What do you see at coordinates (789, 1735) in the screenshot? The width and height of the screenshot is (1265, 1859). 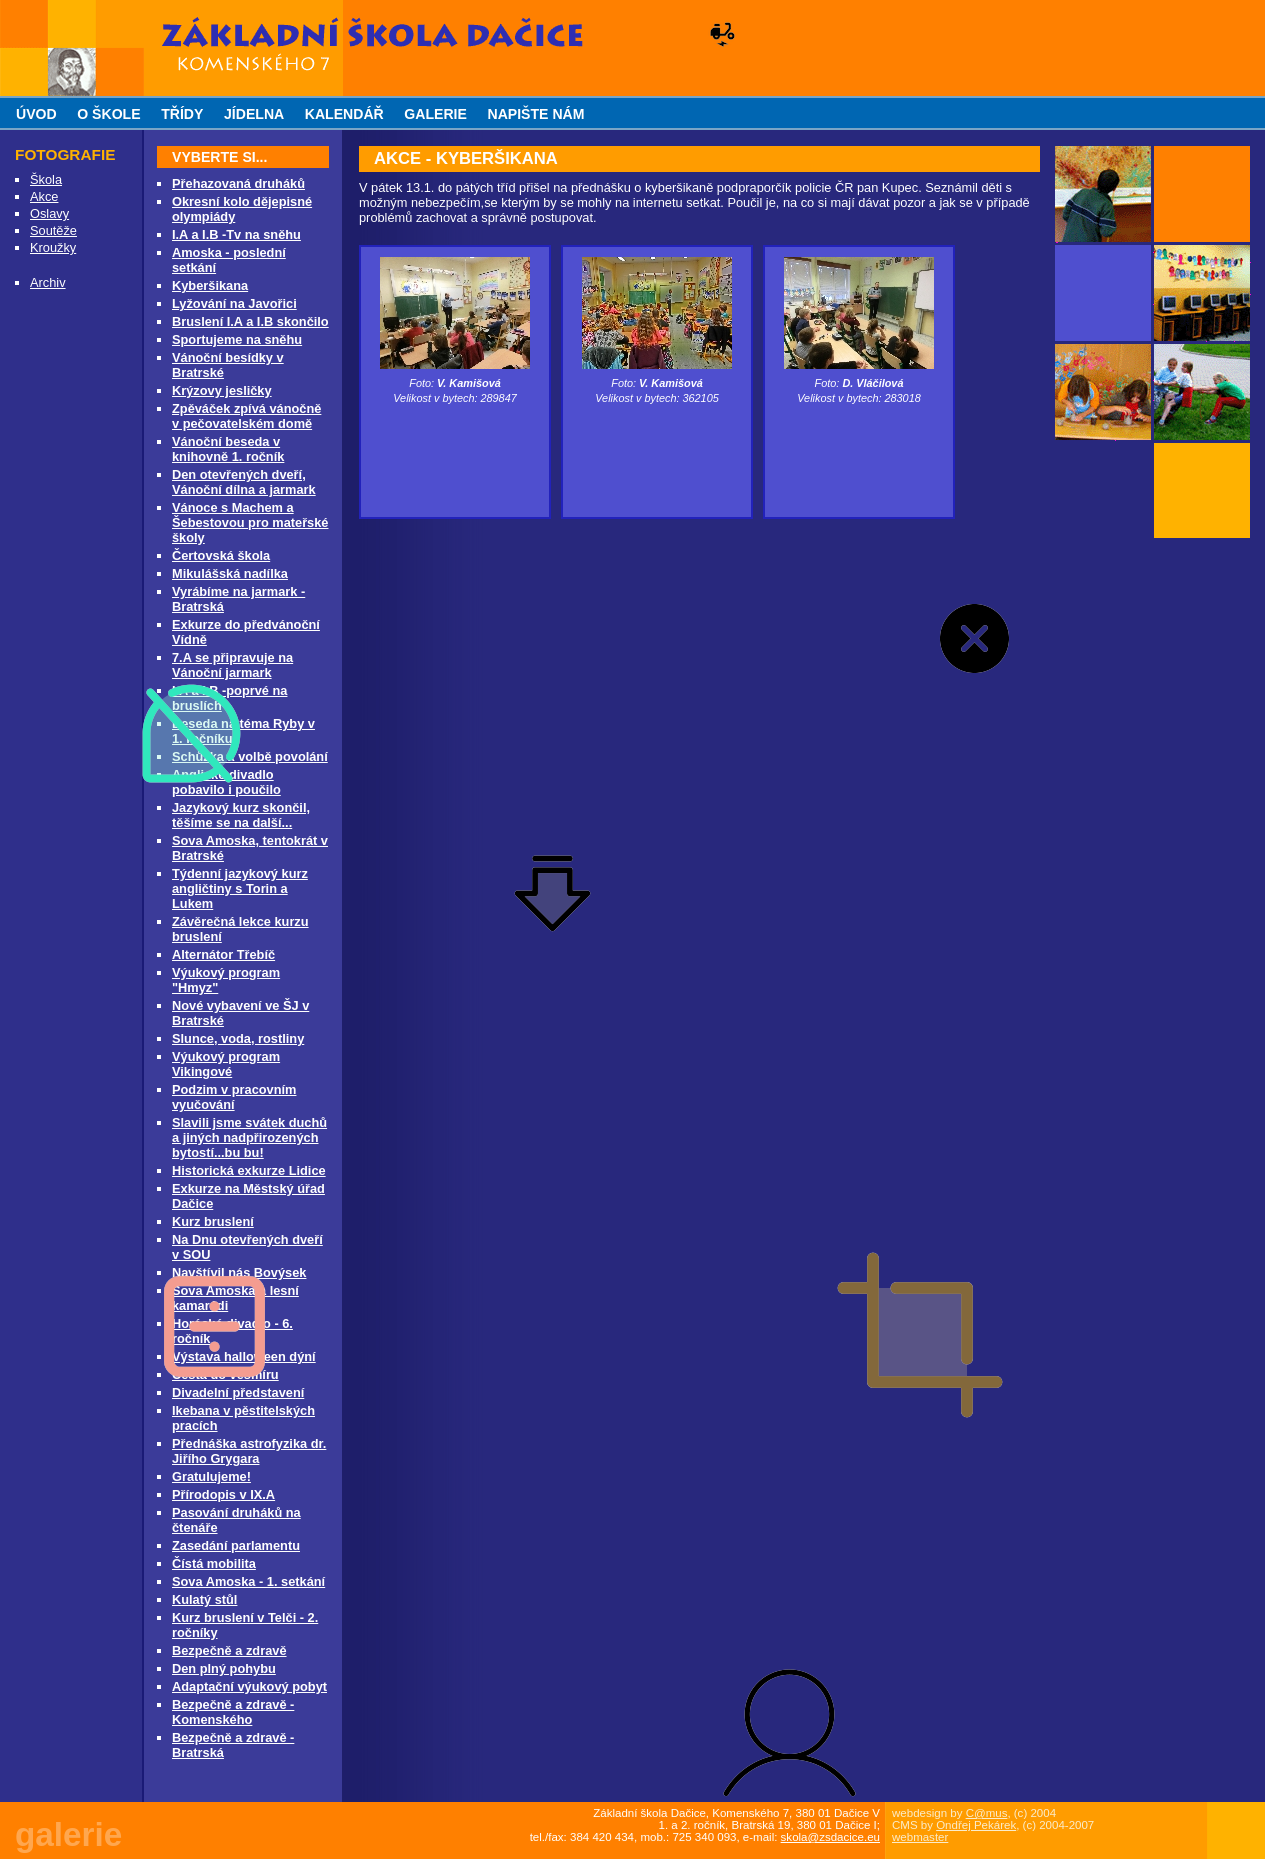 I see `view your profile` at bounding box center [789, 1735].